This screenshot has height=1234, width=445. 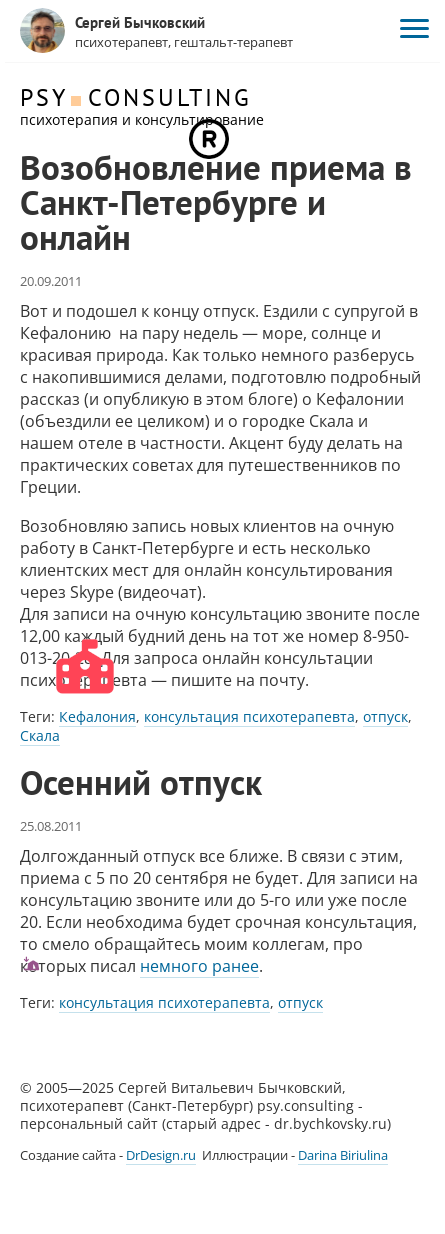 What do you see at coordinates (85, 668) in the screenshot?
I see `navigate to school or educational institution` at bounding box center [85, 668].